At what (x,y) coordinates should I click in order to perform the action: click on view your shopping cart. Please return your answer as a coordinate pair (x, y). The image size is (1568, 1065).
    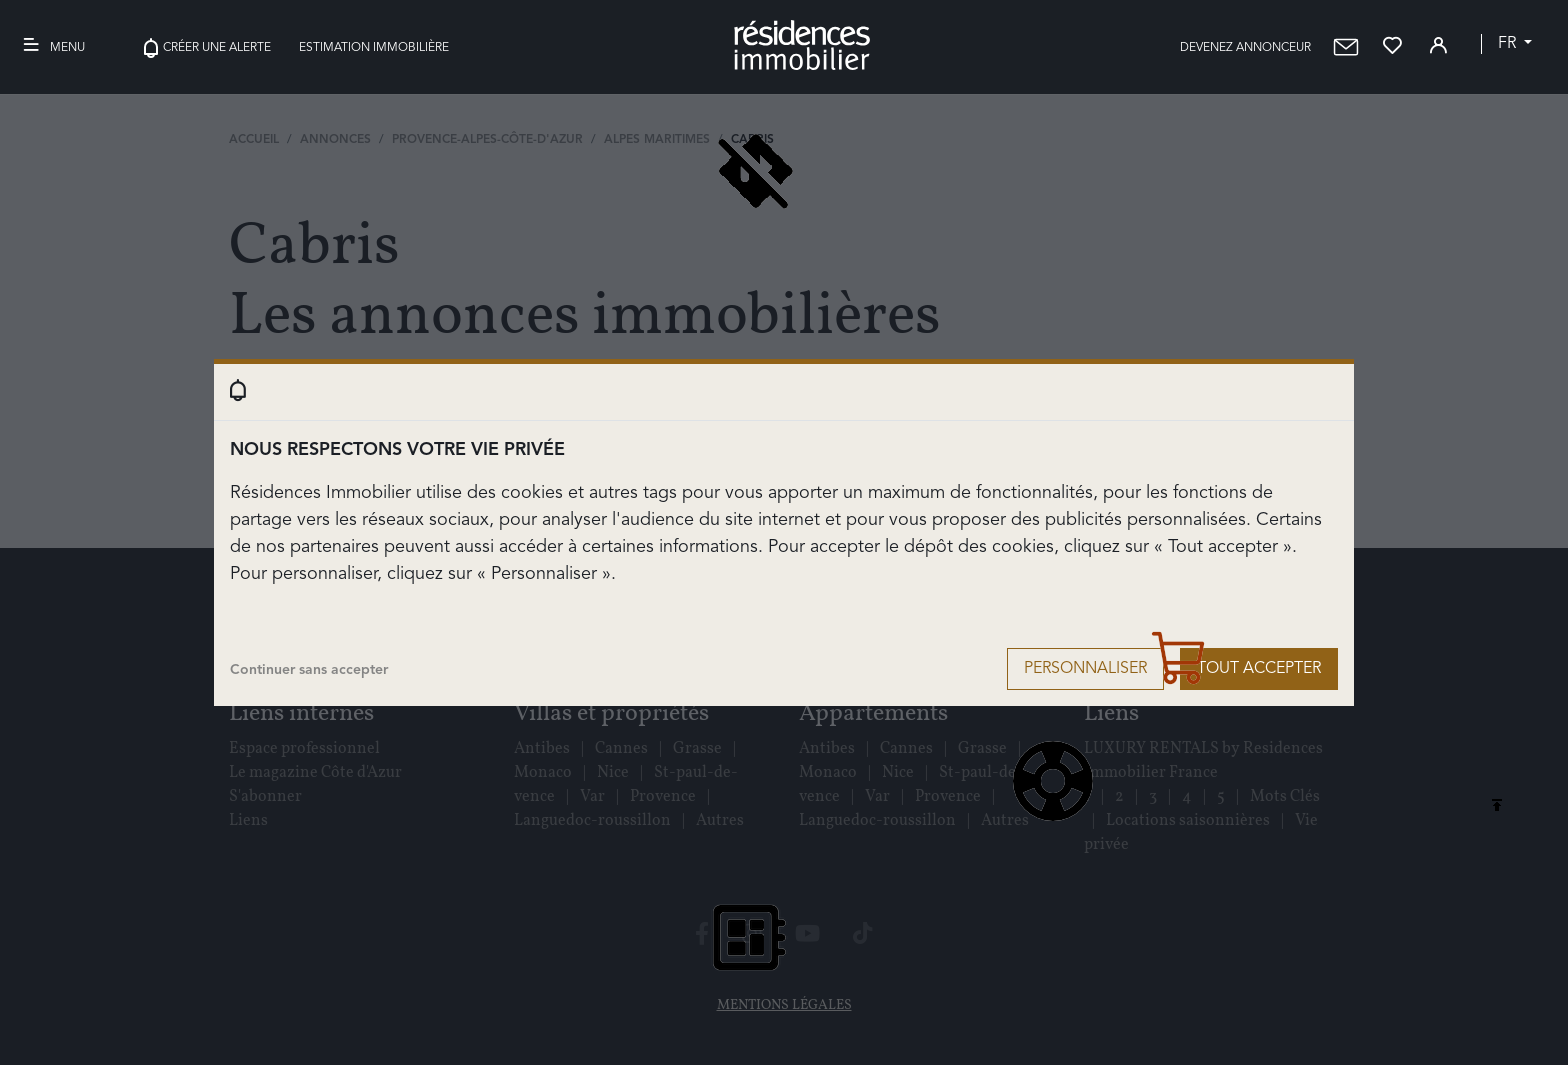
    Looking at the image, I should click on (1179, 659).